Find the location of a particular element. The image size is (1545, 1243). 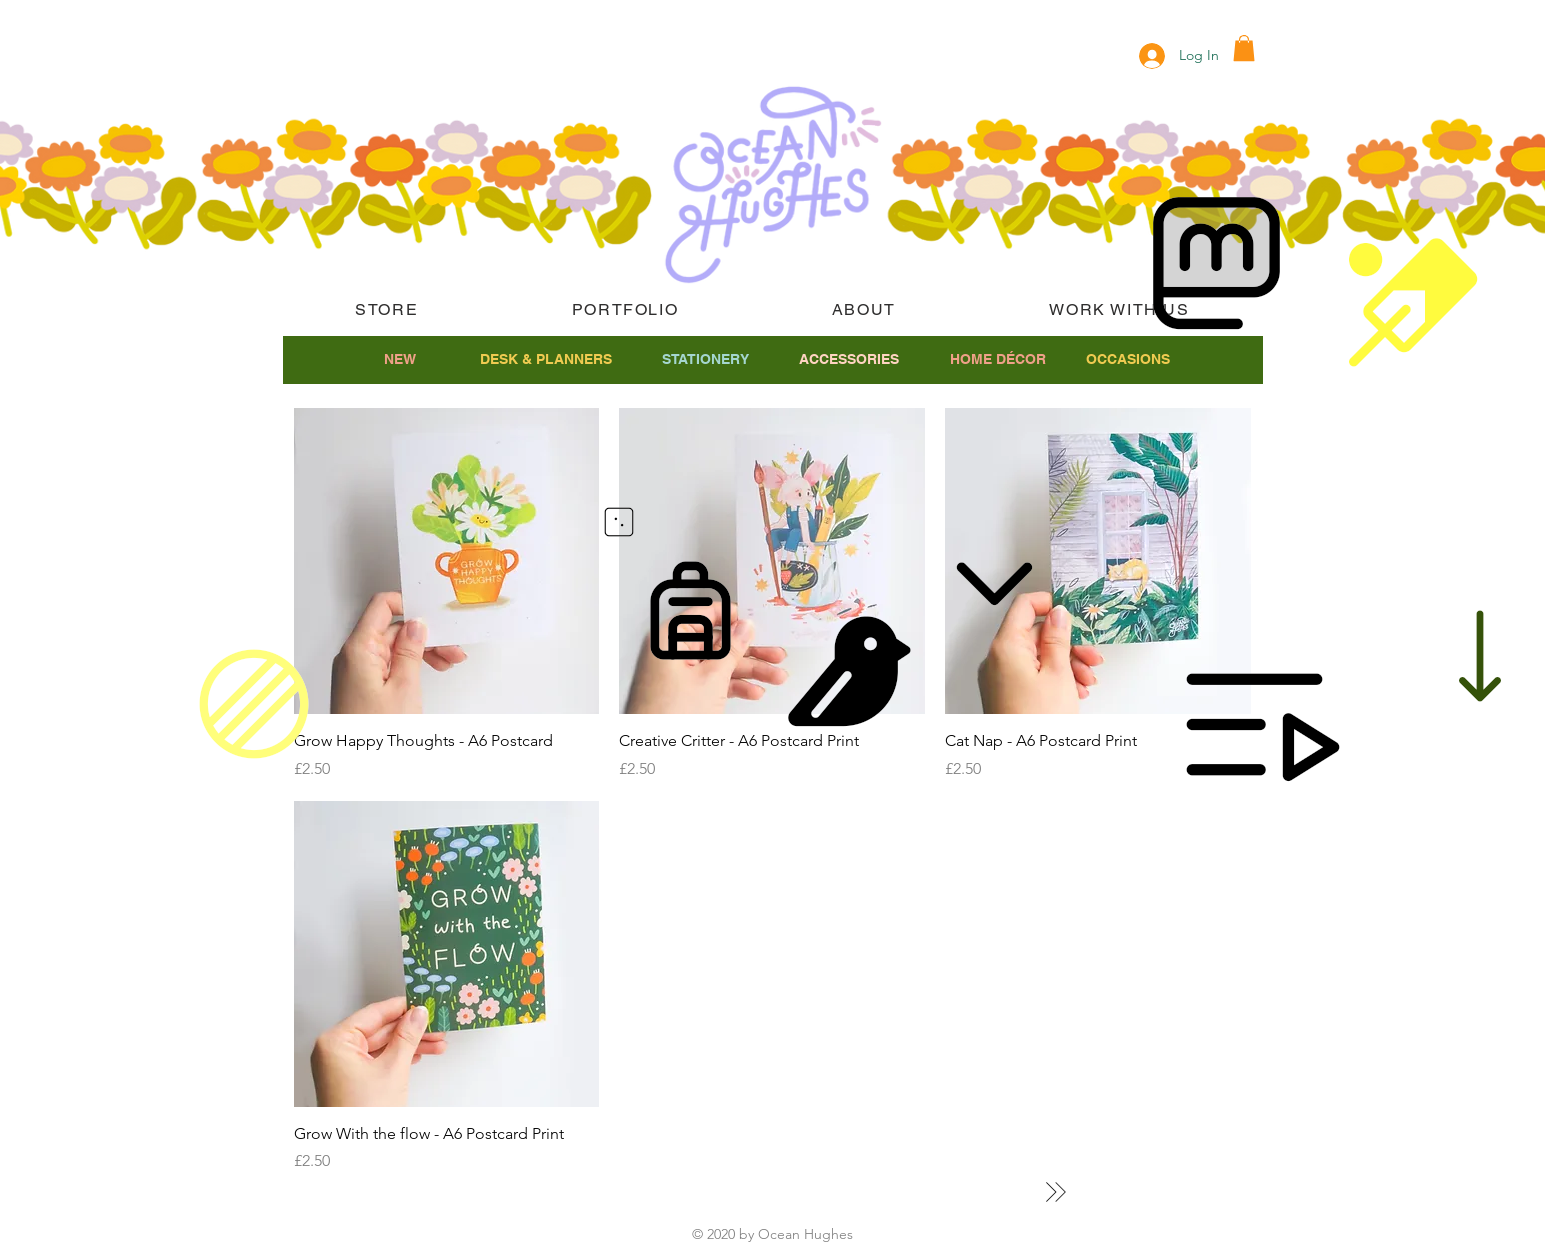

view playback queue is located at coordinates (1254, 724).